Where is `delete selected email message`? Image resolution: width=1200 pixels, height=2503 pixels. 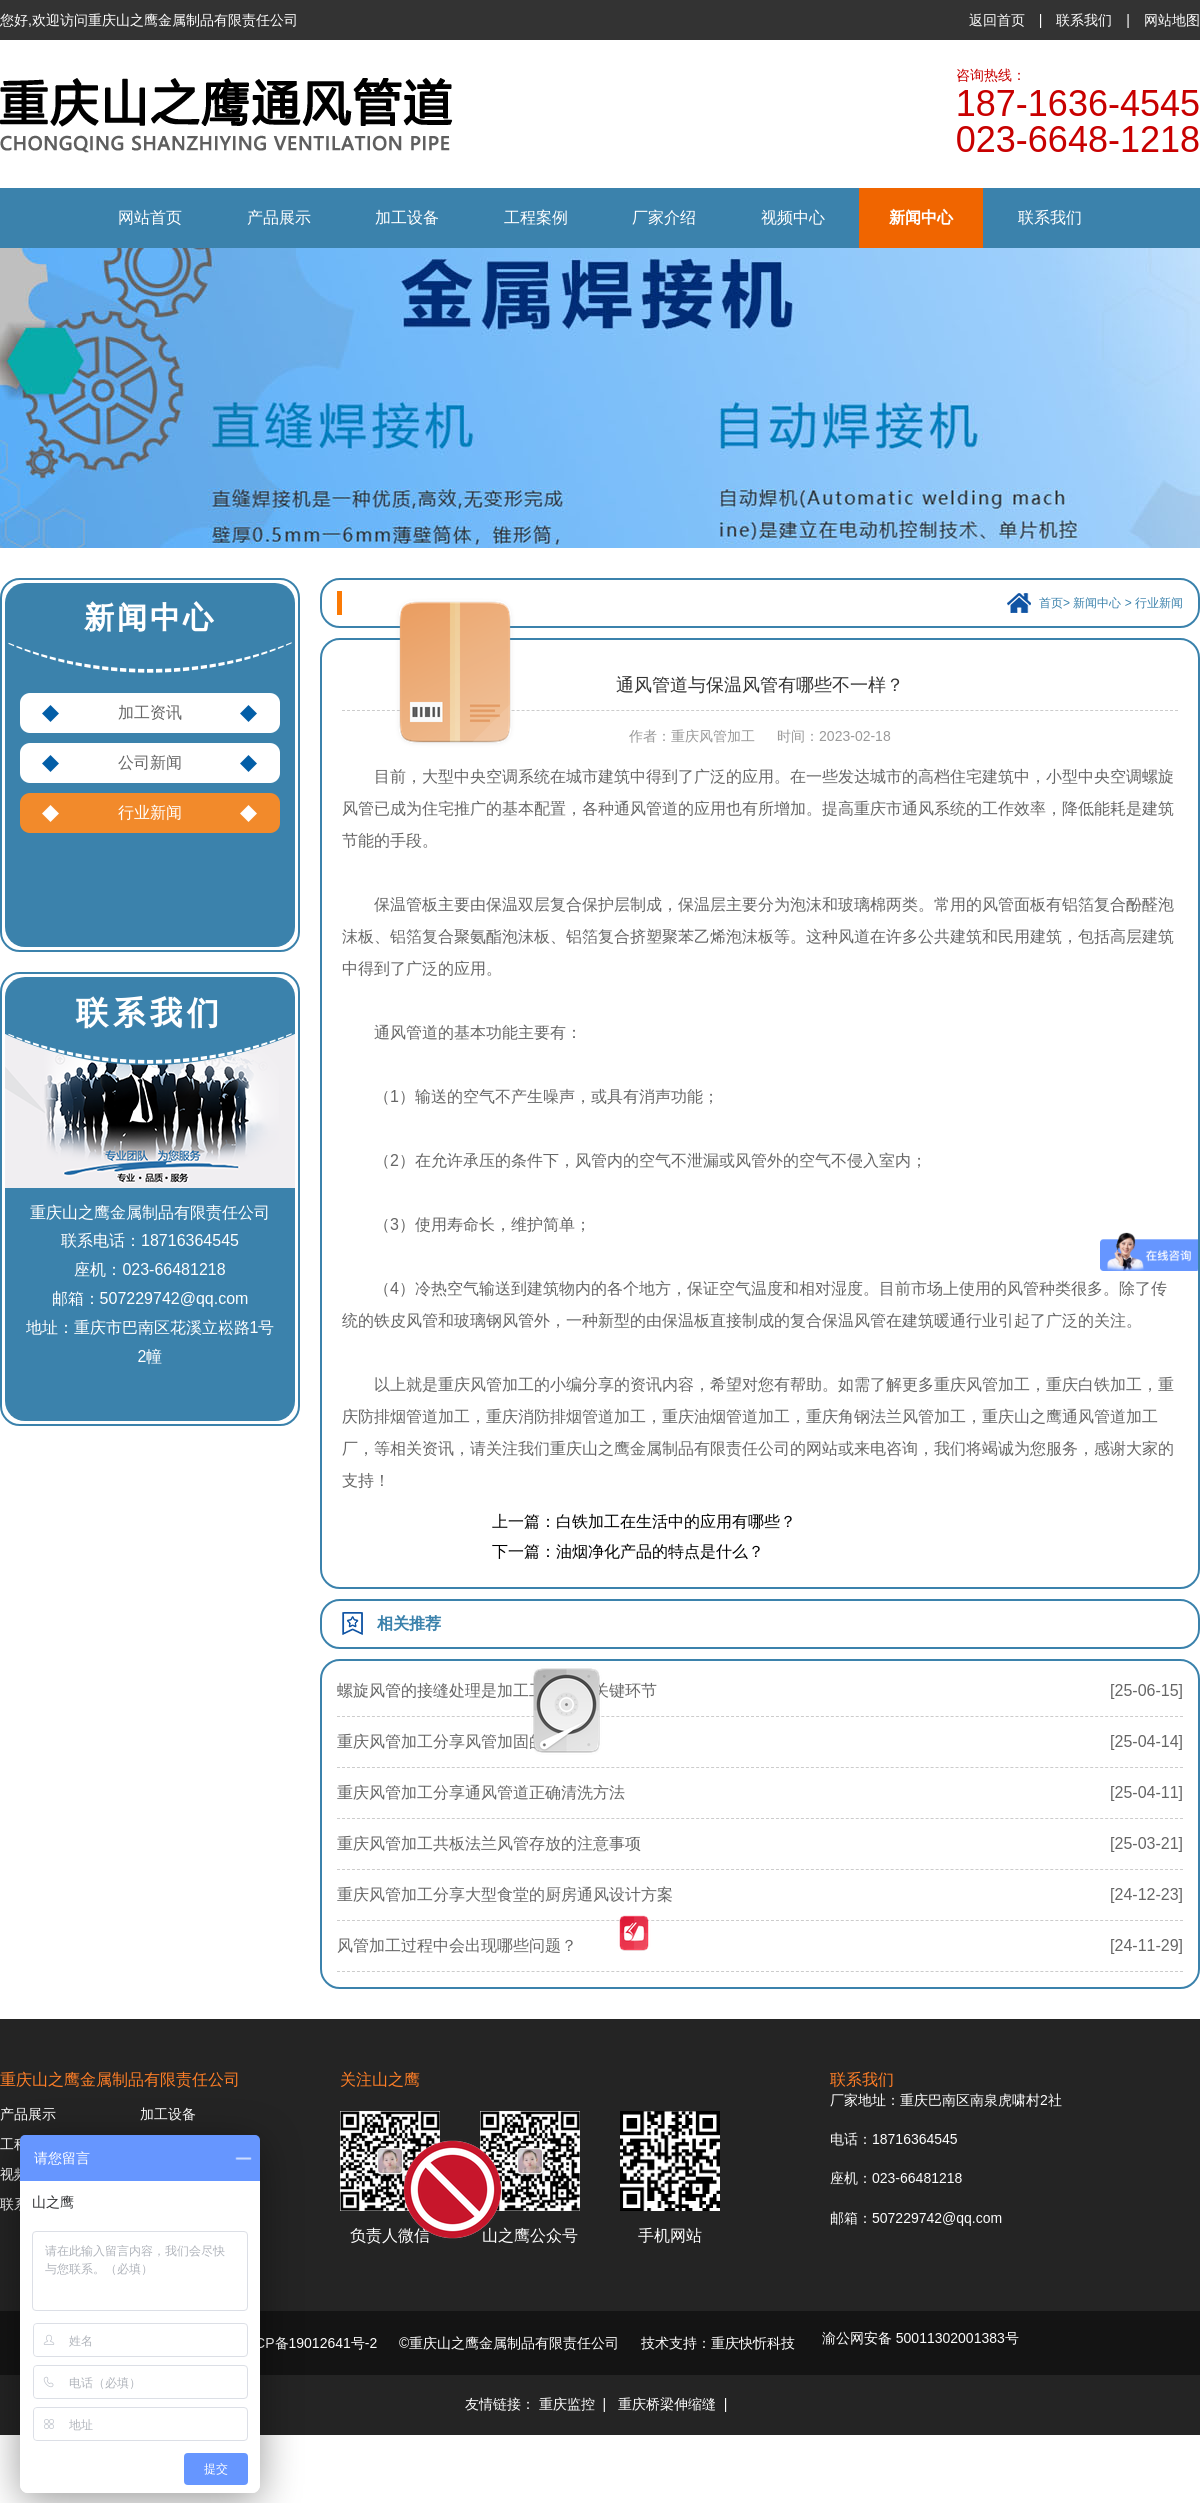
delete selected email message is located at coordinates (452, 2189).